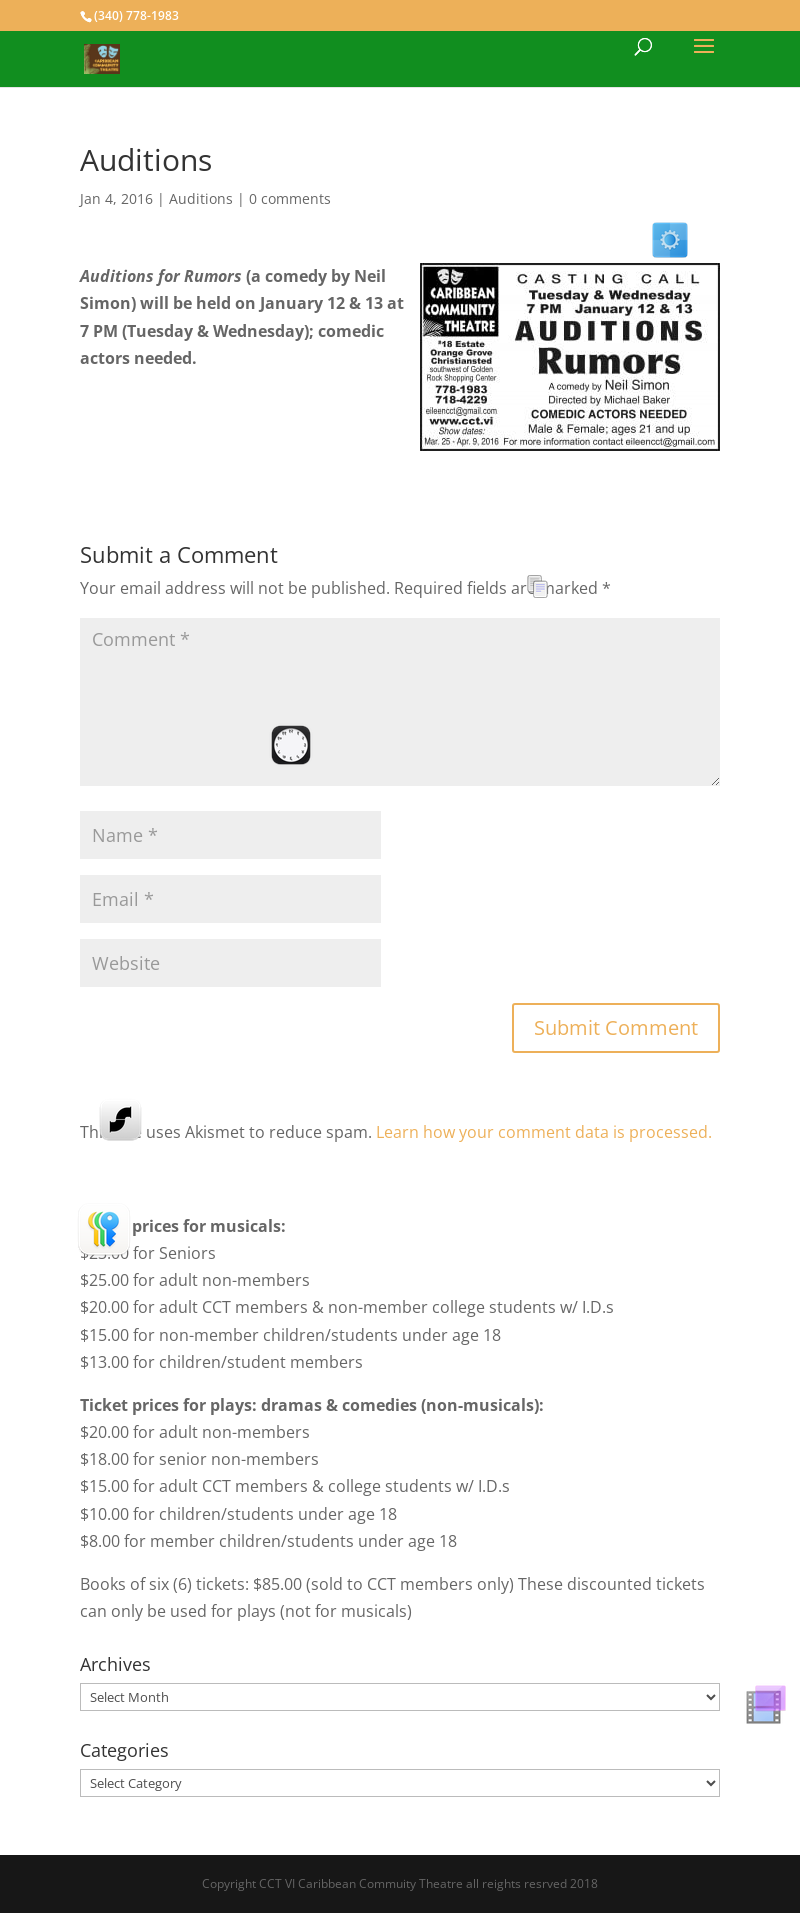  Describe the element at coordinates (670, 240) in the screenshot. I see `access system application settings` at that location.